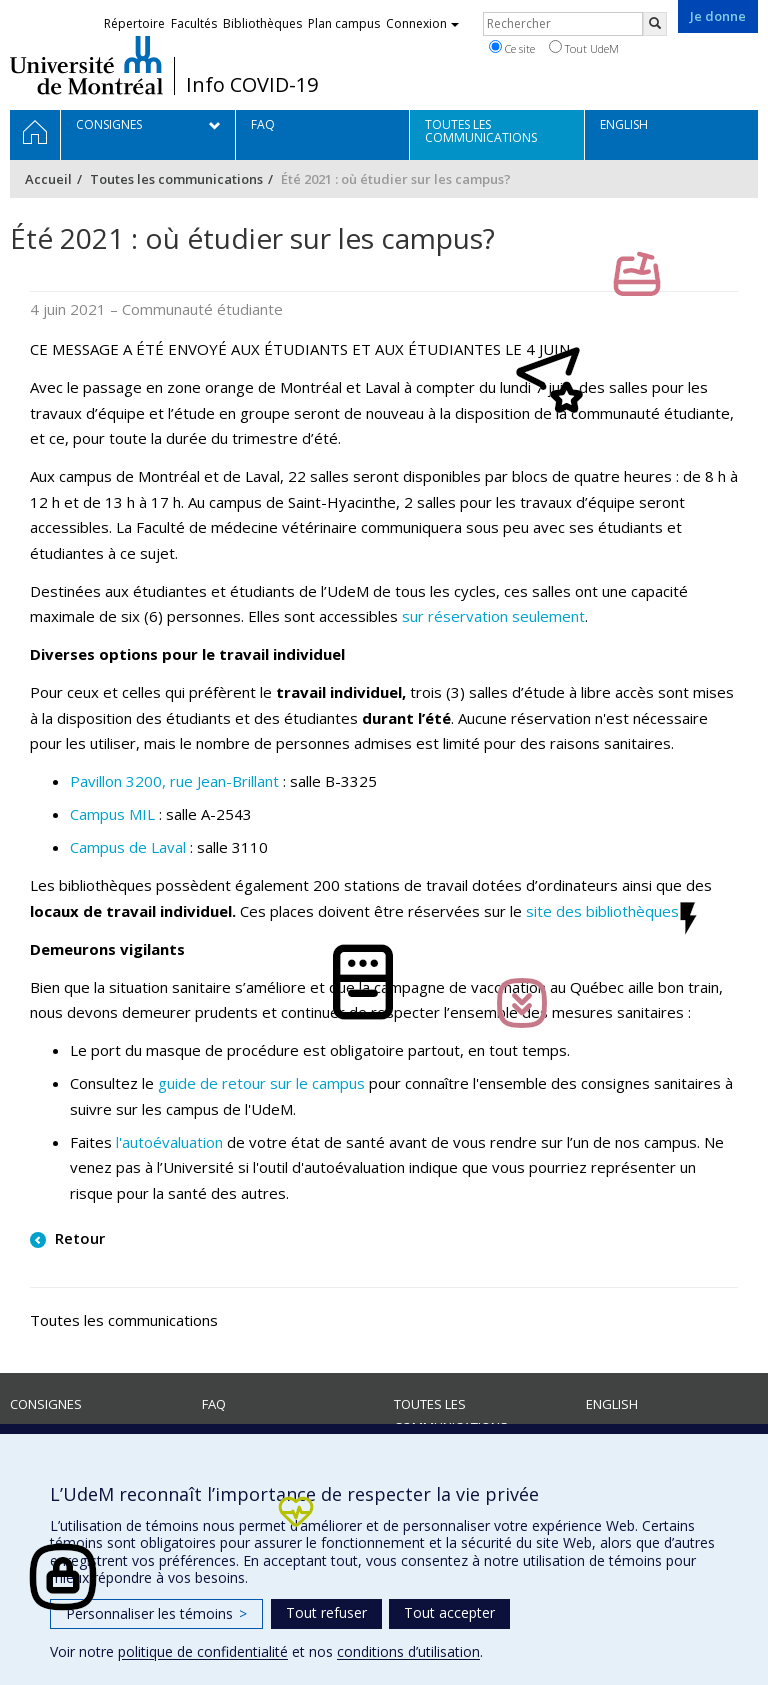  What do you see at coordinates (63, 1577) in the screenshot?
I see `indicates a locked or secured item` at bounding box center [63, 1577].